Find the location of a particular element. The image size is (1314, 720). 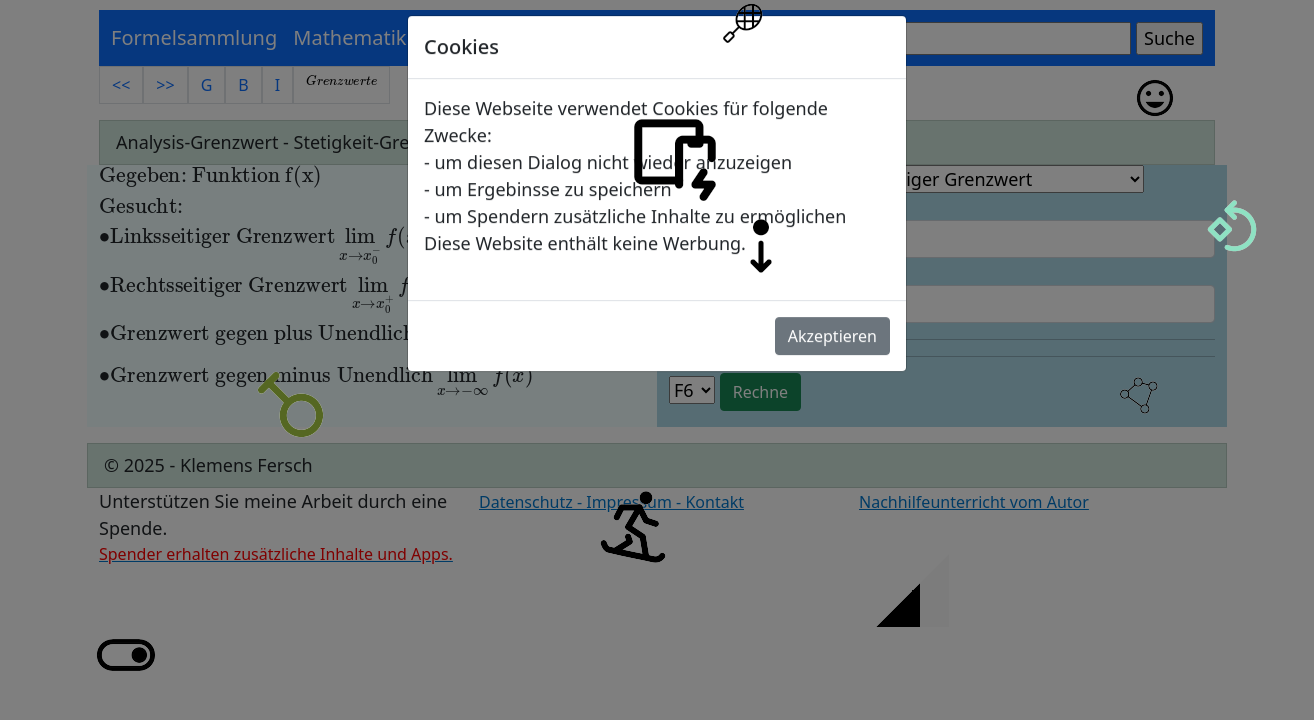

move item down in a list is located at coordinates (761, 246).